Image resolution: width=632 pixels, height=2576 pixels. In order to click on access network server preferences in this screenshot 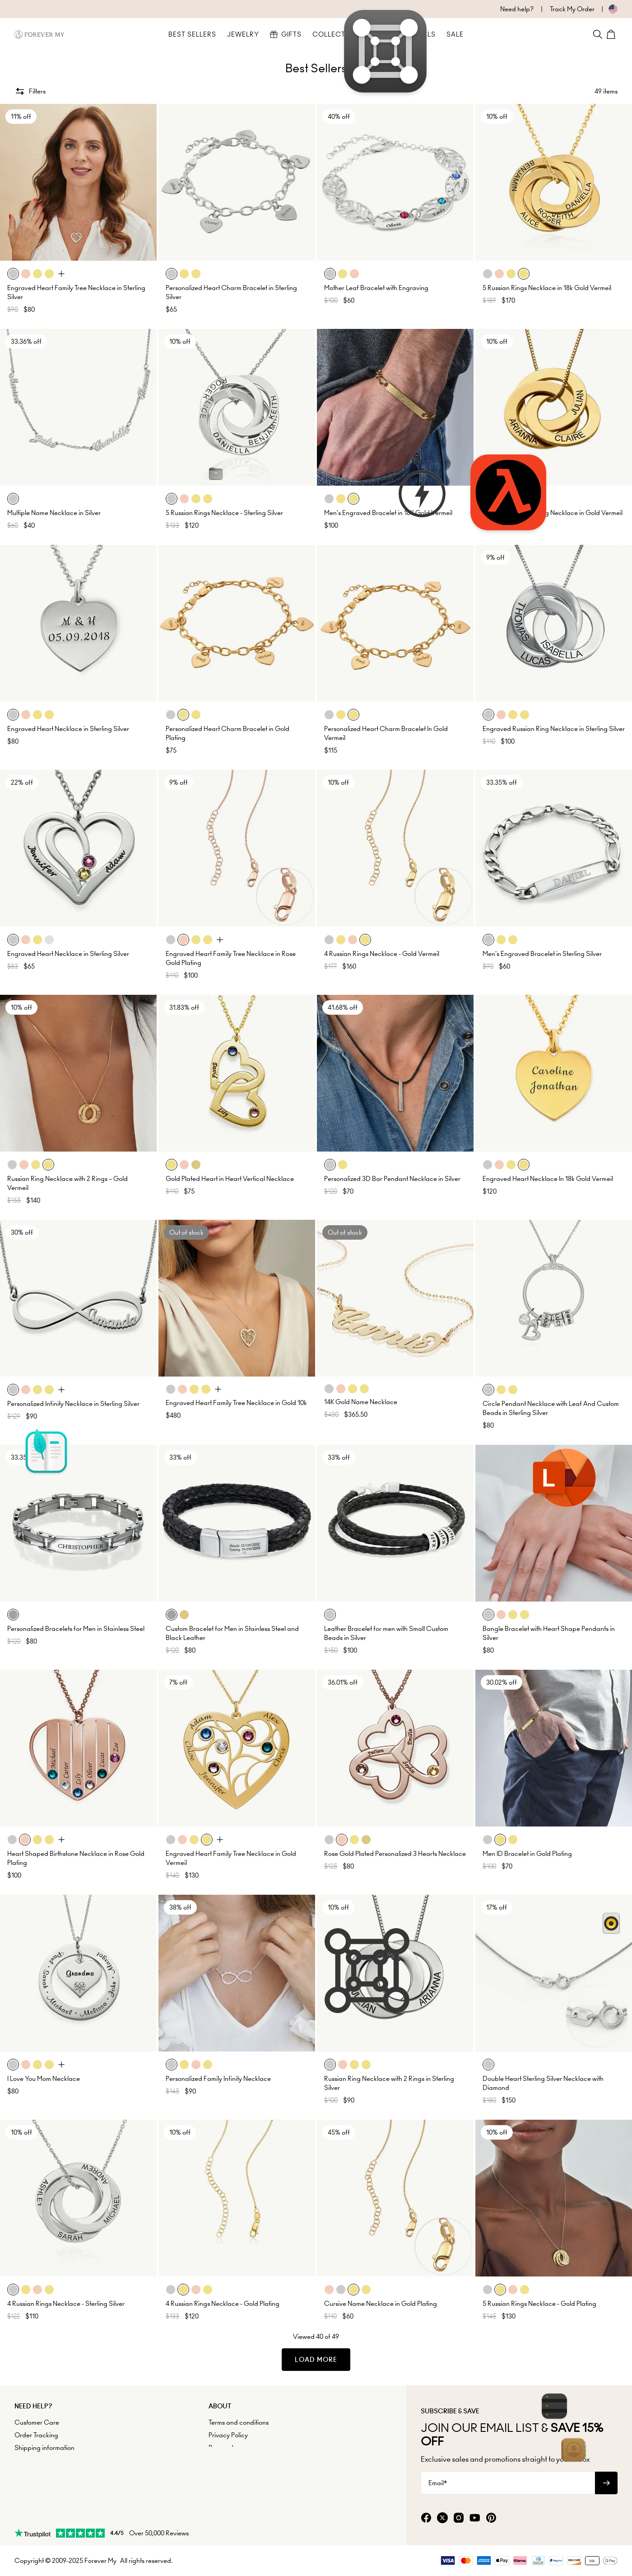, I will do `click(554, 2407)`.